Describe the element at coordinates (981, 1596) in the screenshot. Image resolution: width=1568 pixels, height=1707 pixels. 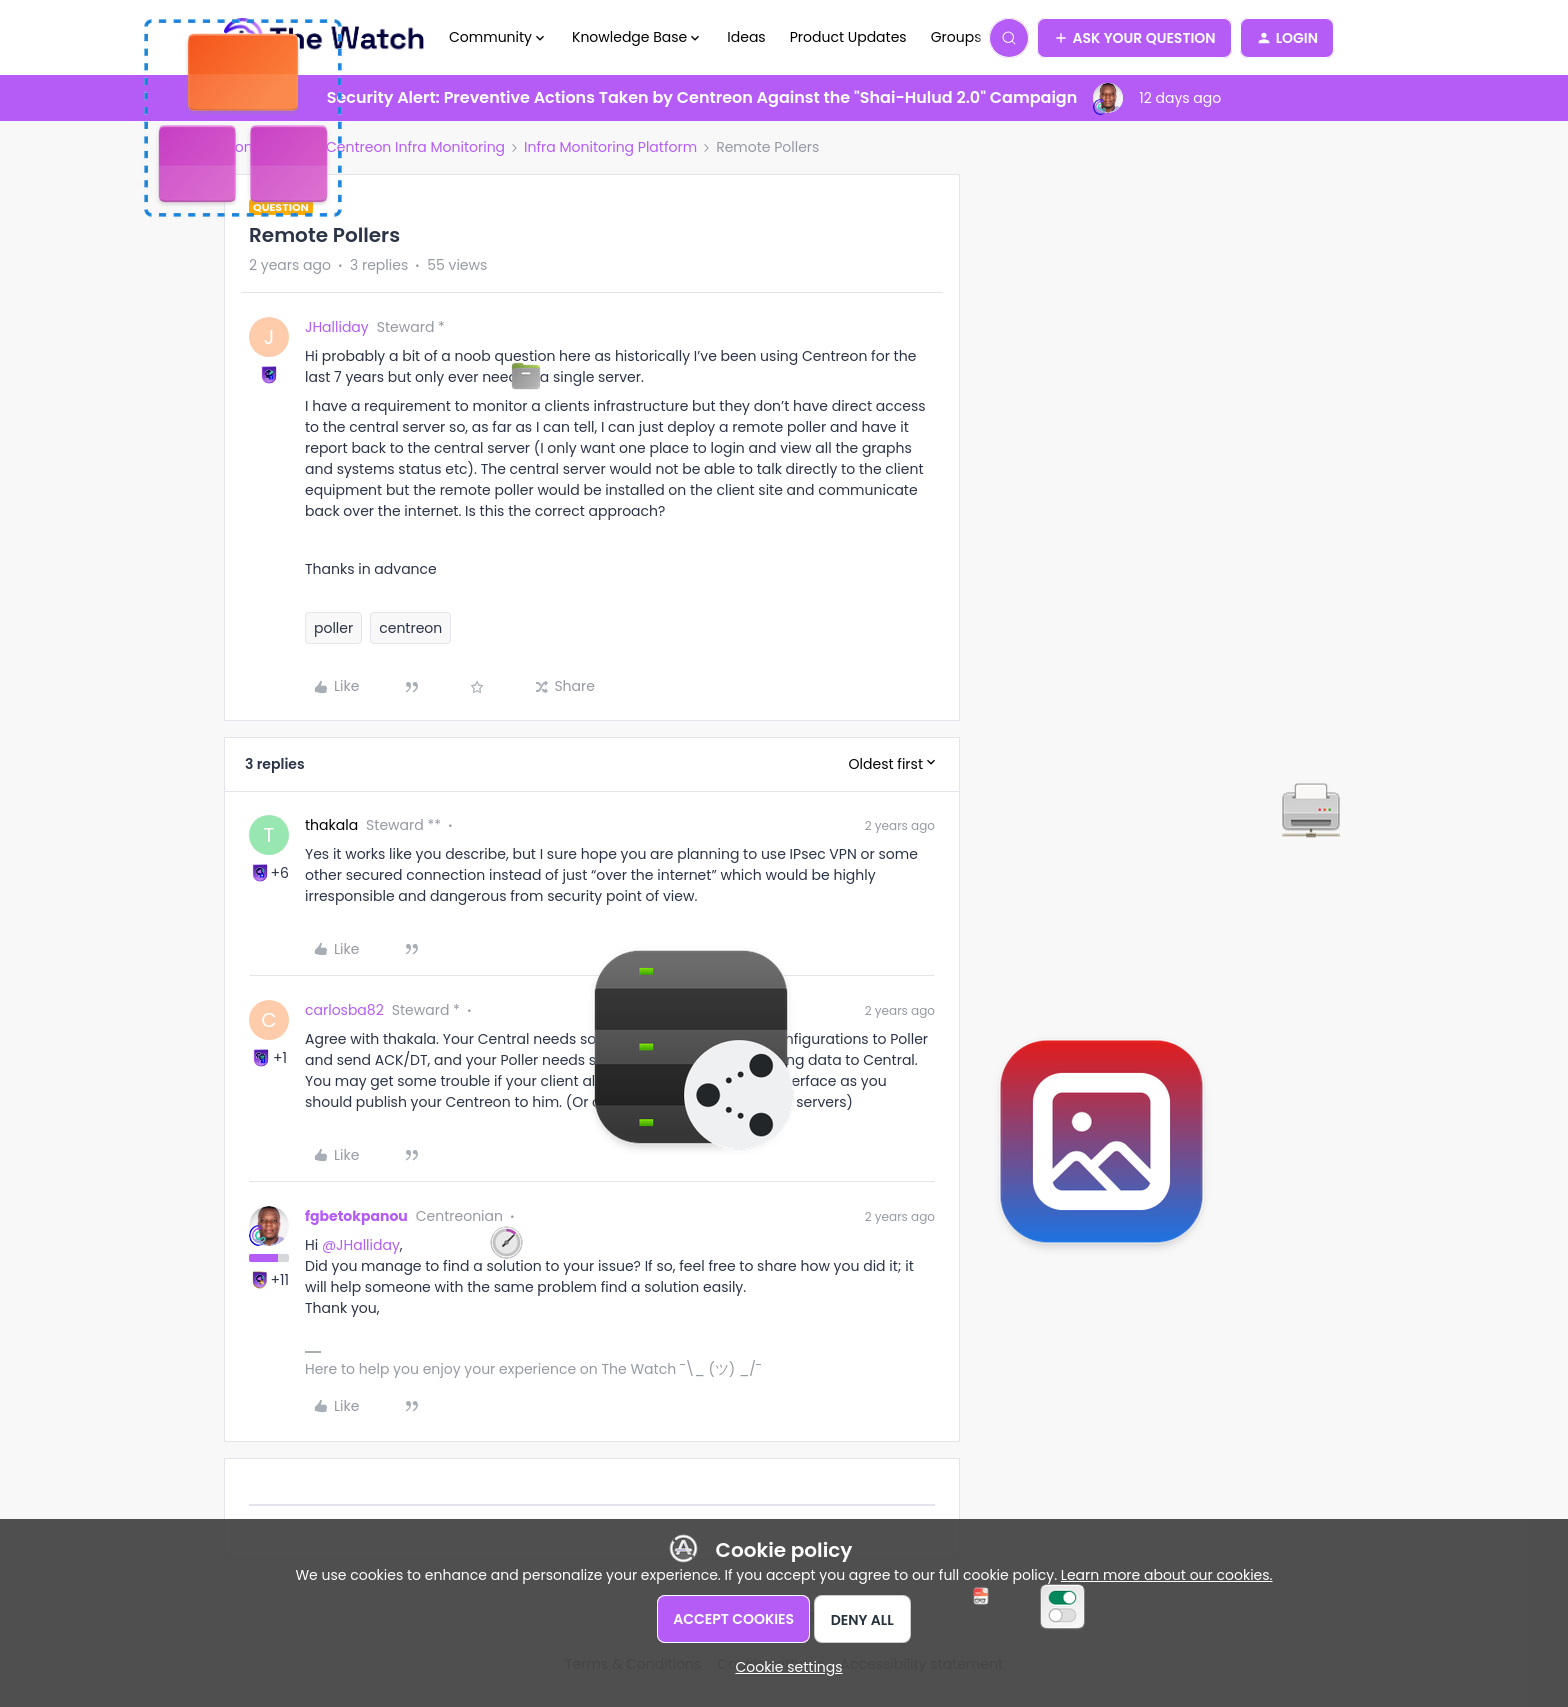
I see `open the papers reference management app` at that location.